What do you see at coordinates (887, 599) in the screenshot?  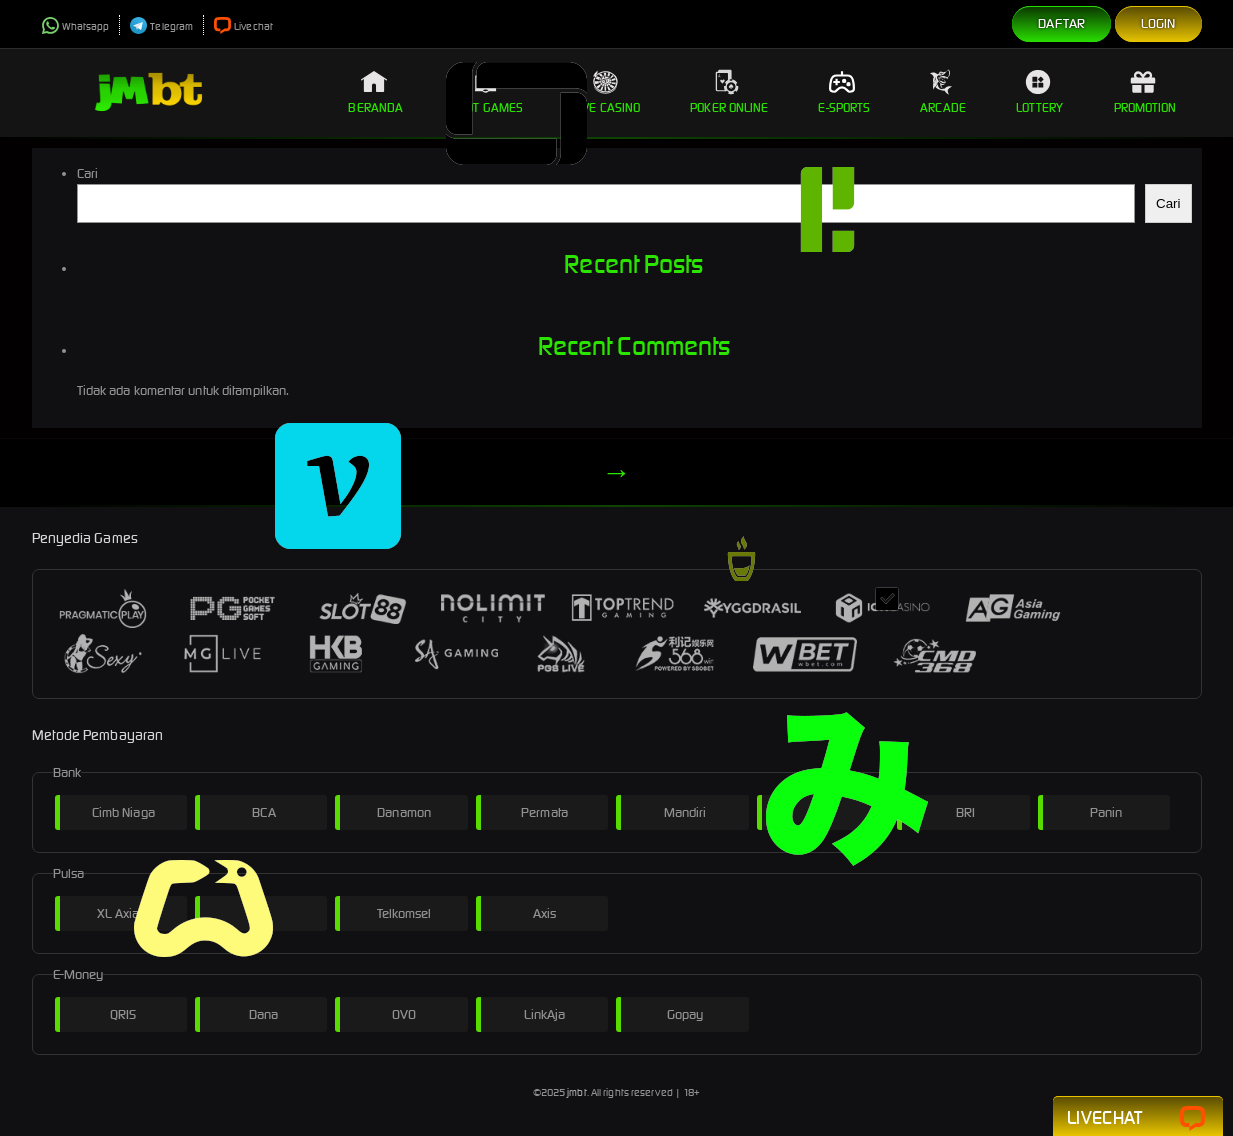 I see `indicates a selected or completed item` at bounding box center [887, 599].